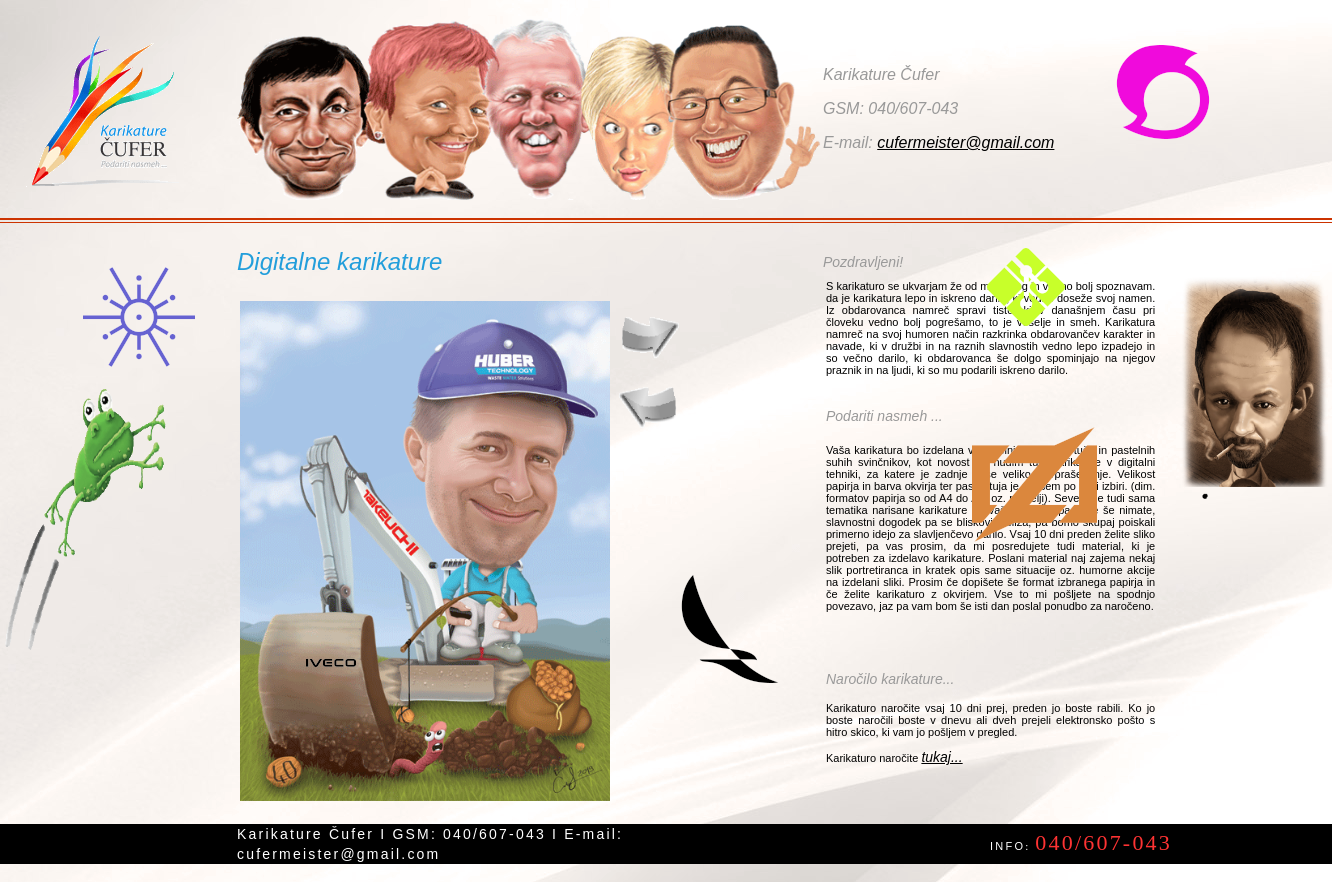 The width and height of the screenshot is (1332, 882). Describe the element at coordinates (1034, 484) in the screenshot. I see `zig programming language logo` at that location.